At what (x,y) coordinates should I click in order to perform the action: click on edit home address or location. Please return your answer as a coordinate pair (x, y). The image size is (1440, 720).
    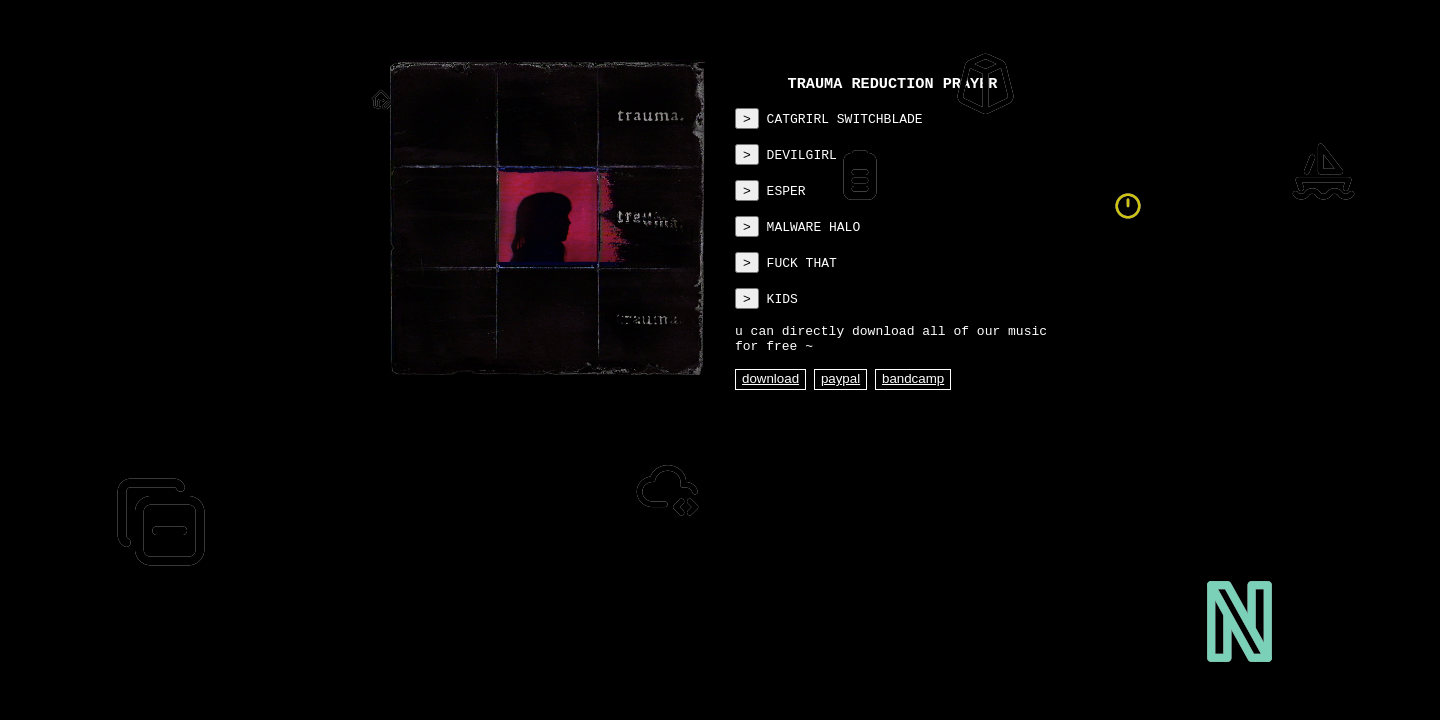
    Looking at the image, I should click on (381, 99).